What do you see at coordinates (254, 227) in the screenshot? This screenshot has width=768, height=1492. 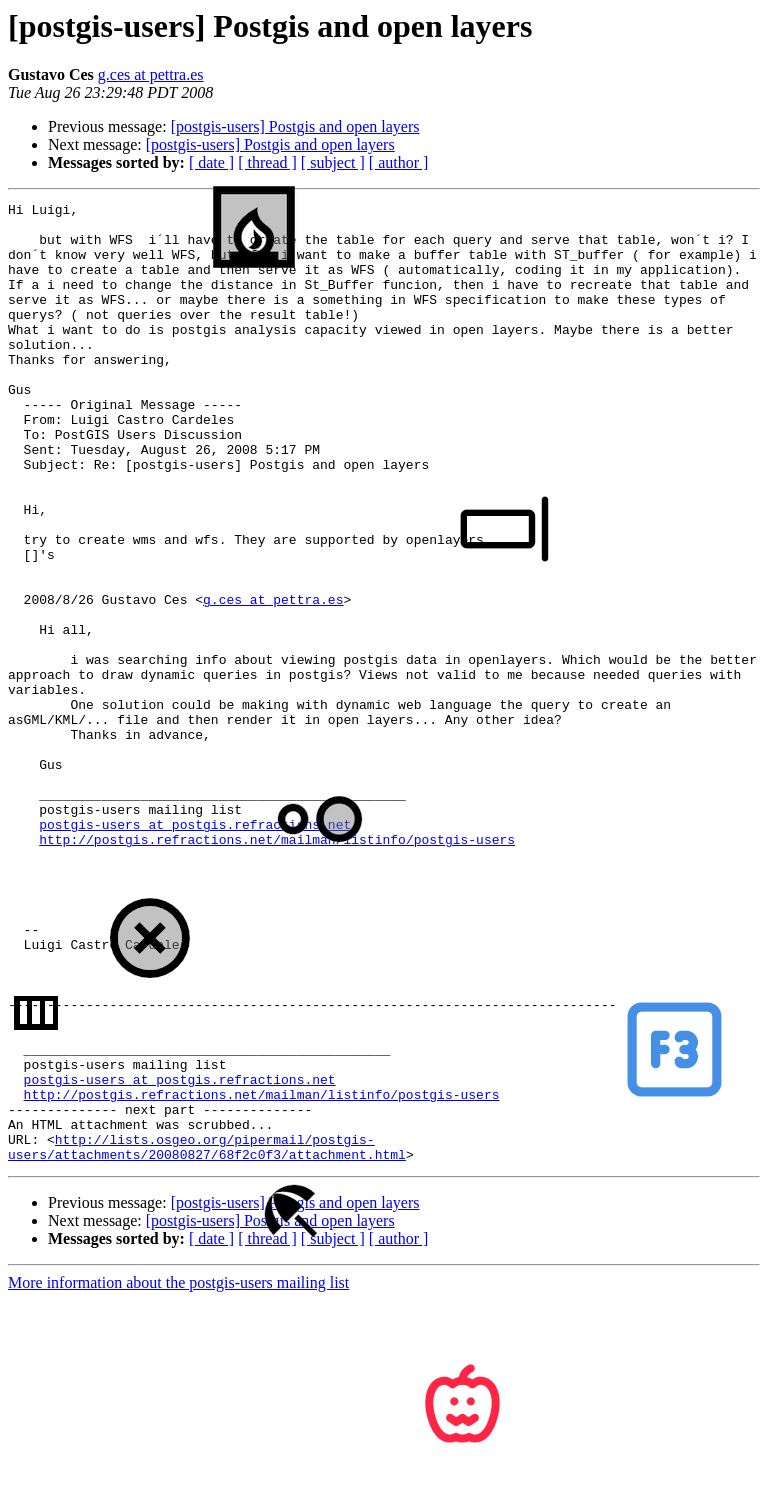 I see `access home or living room controls` at bounding box center [254, 227].